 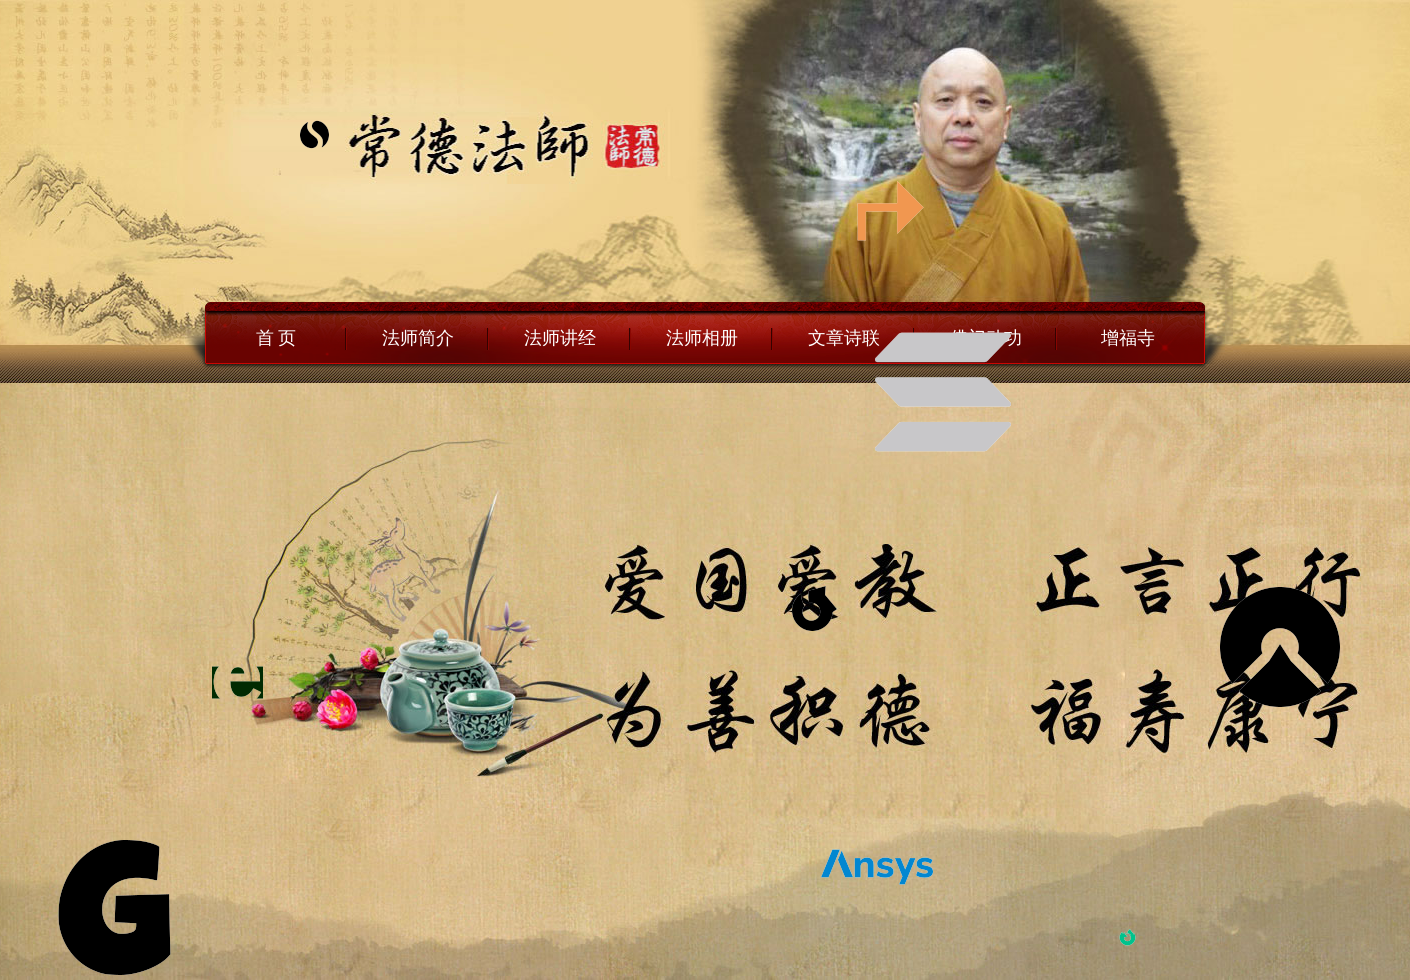 I want to click on open similarweb analytics platform, so click(x=314, y=134).